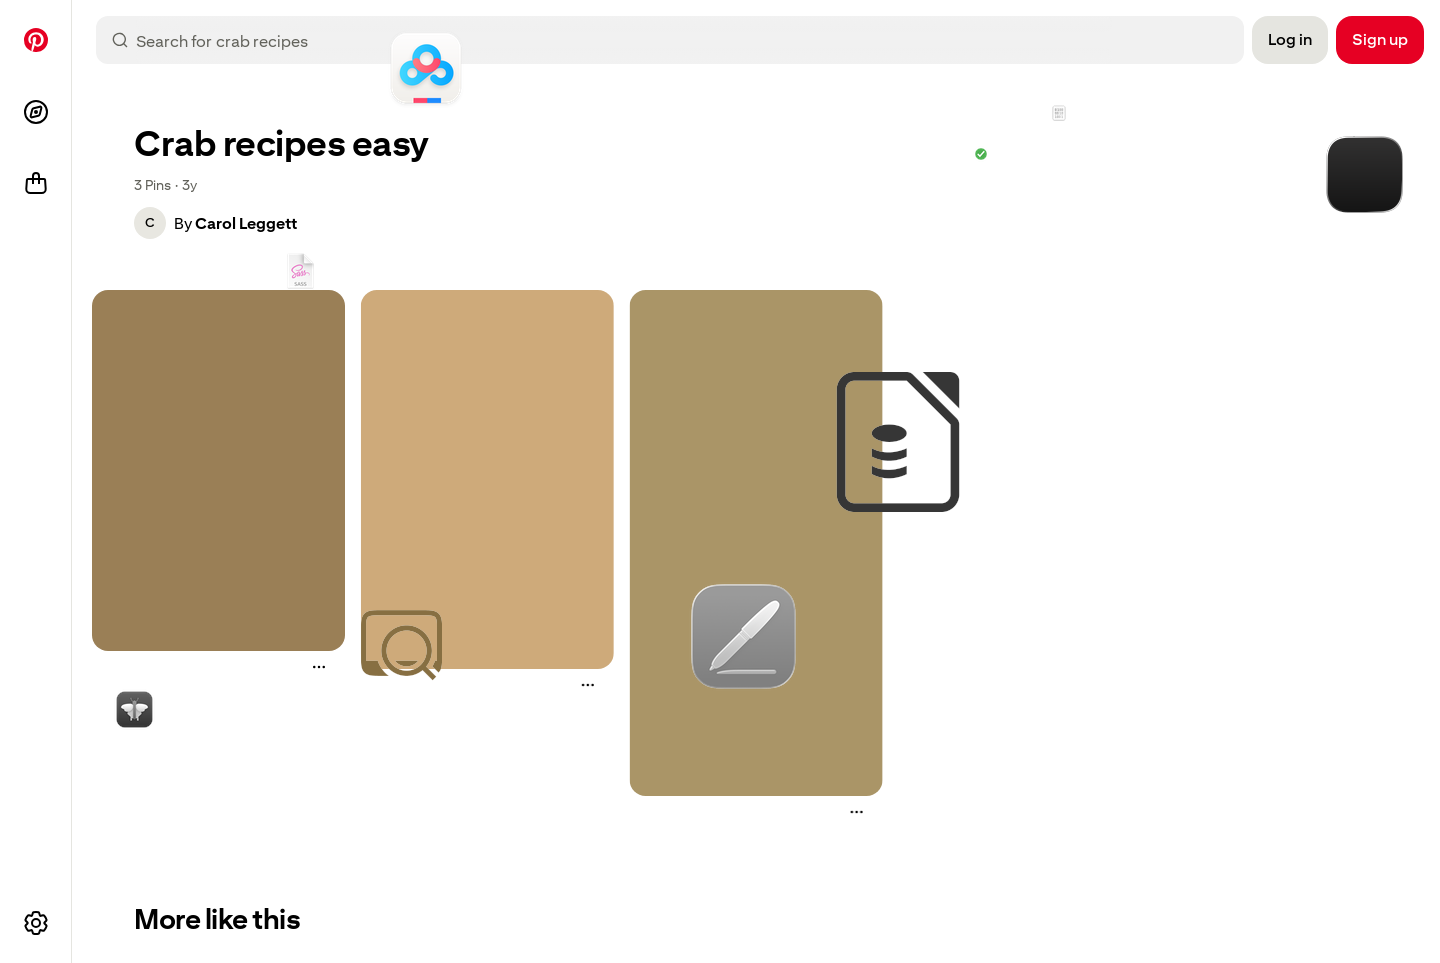 This screenshot has height=963, width=1440. What do you see at coordinates (426, 68) in the screenshot?
I see `open Baidu Netdisk cloud storage app` at bounding box center [426, 68].